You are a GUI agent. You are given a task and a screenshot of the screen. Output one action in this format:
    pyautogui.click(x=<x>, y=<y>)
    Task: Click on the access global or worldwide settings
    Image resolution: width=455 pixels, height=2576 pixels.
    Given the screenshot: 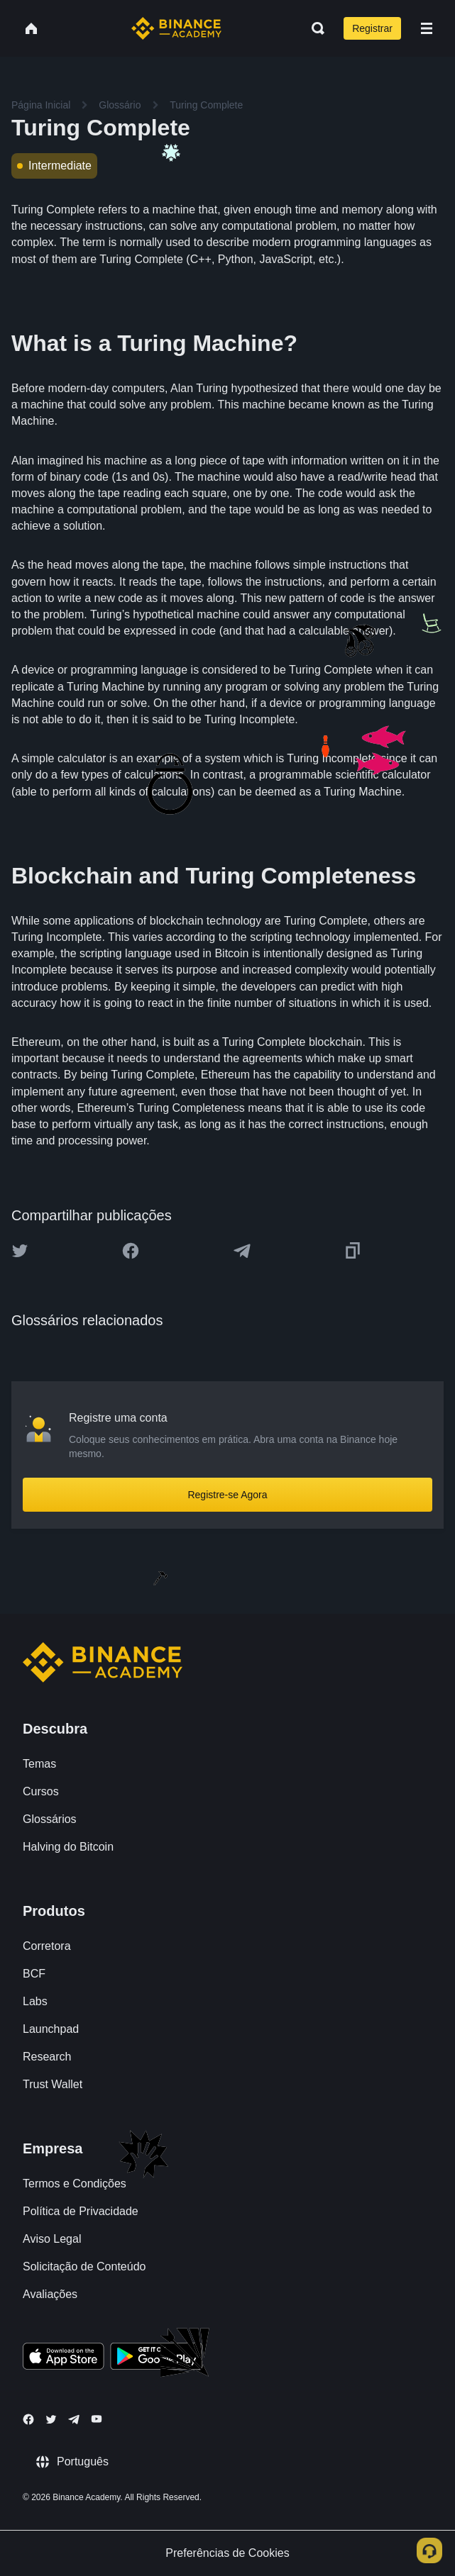 What is the action you would take?
    pyautogui.click(x=170, y=784)
    